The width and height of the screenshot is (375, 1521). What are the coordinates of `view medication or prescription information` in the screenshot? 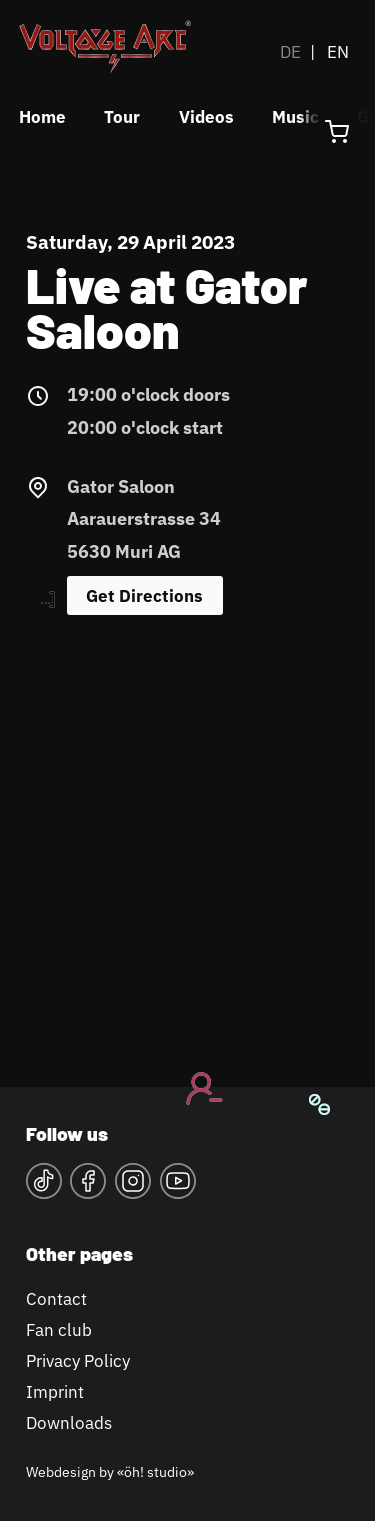 It's located at (319, 1104).